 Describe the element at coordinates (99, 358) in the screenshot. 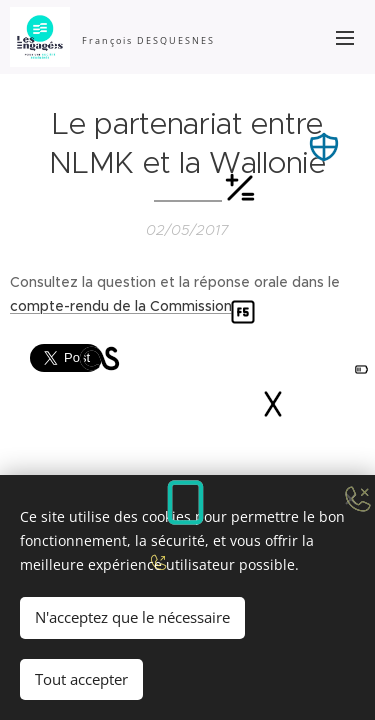

I see `connect to Last.fm account` at that location.